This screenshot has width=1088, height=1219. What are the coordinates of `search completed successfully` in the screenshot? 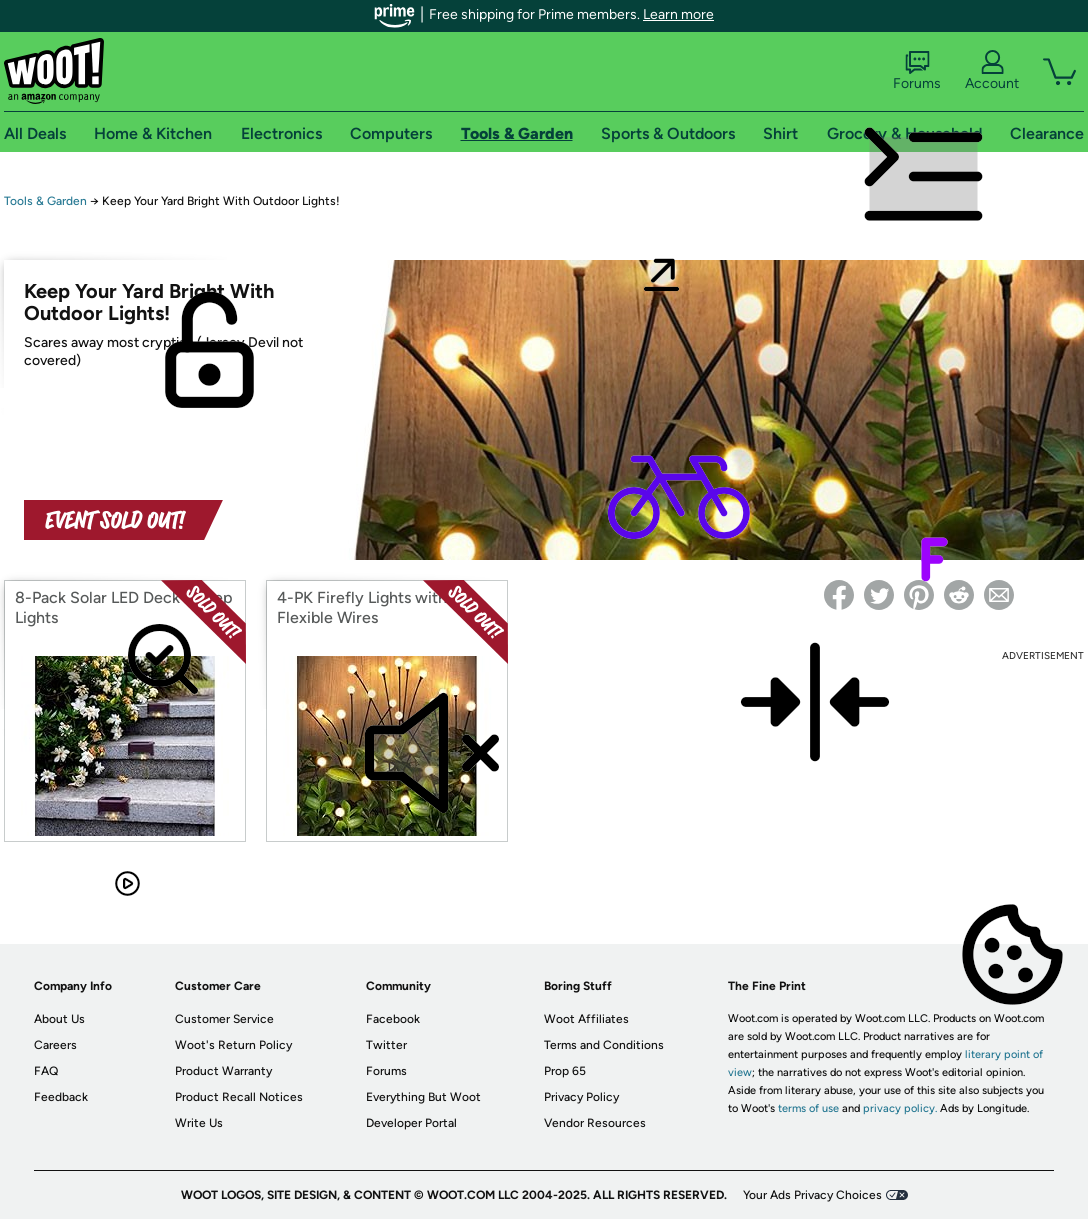 It's located at (163, 659).